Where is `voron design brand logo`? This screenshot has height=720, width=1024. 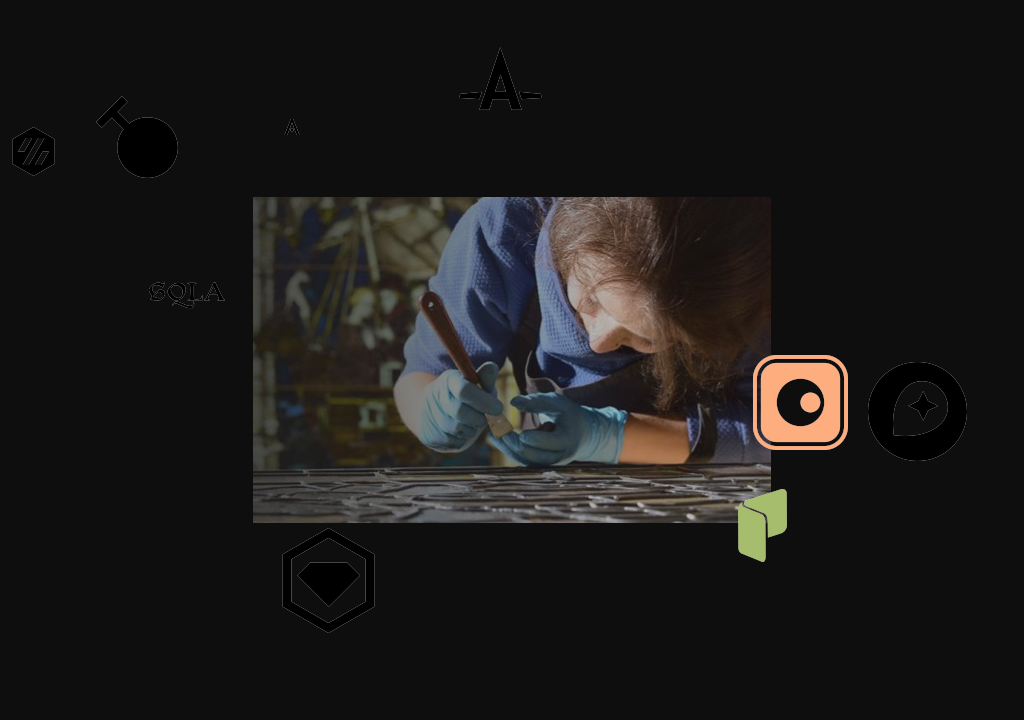 voron design brand logo is located at coordinates (33, 151).